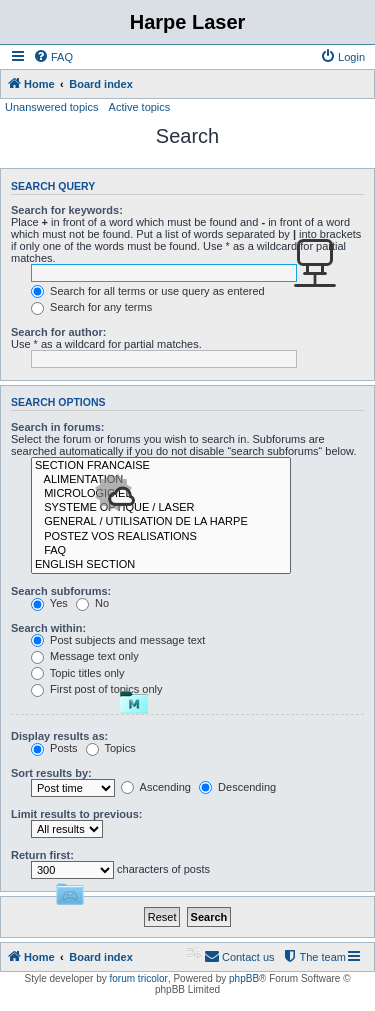 The width and height of the screenshot is (375, 1011). I want to click on open your games folder, so click(70, 894).